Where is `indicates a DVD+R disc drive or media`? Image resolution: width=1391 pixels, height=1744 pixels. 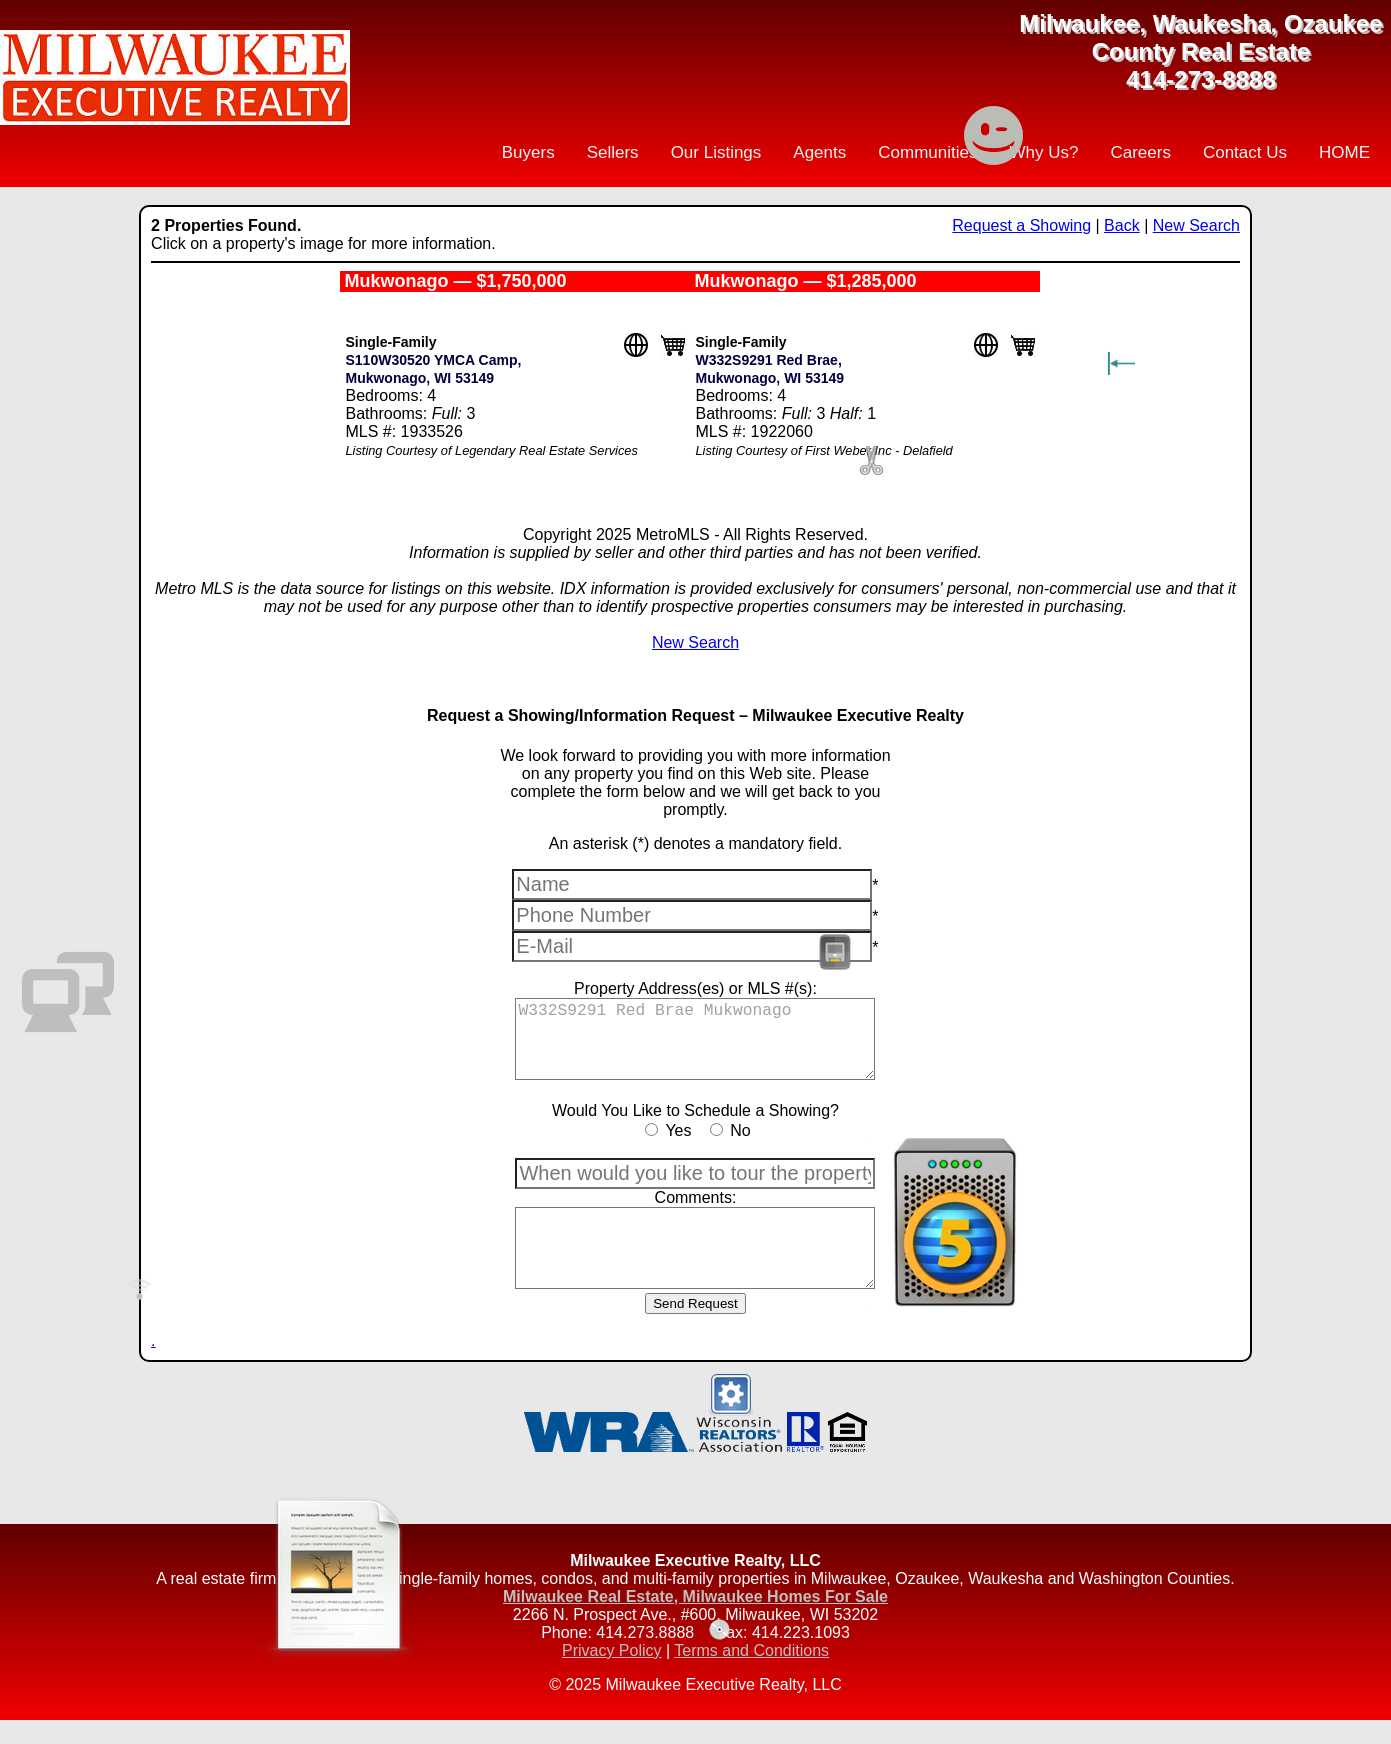 indicates a DVD+R disc drive or media is located at coordinates (719, 1629).